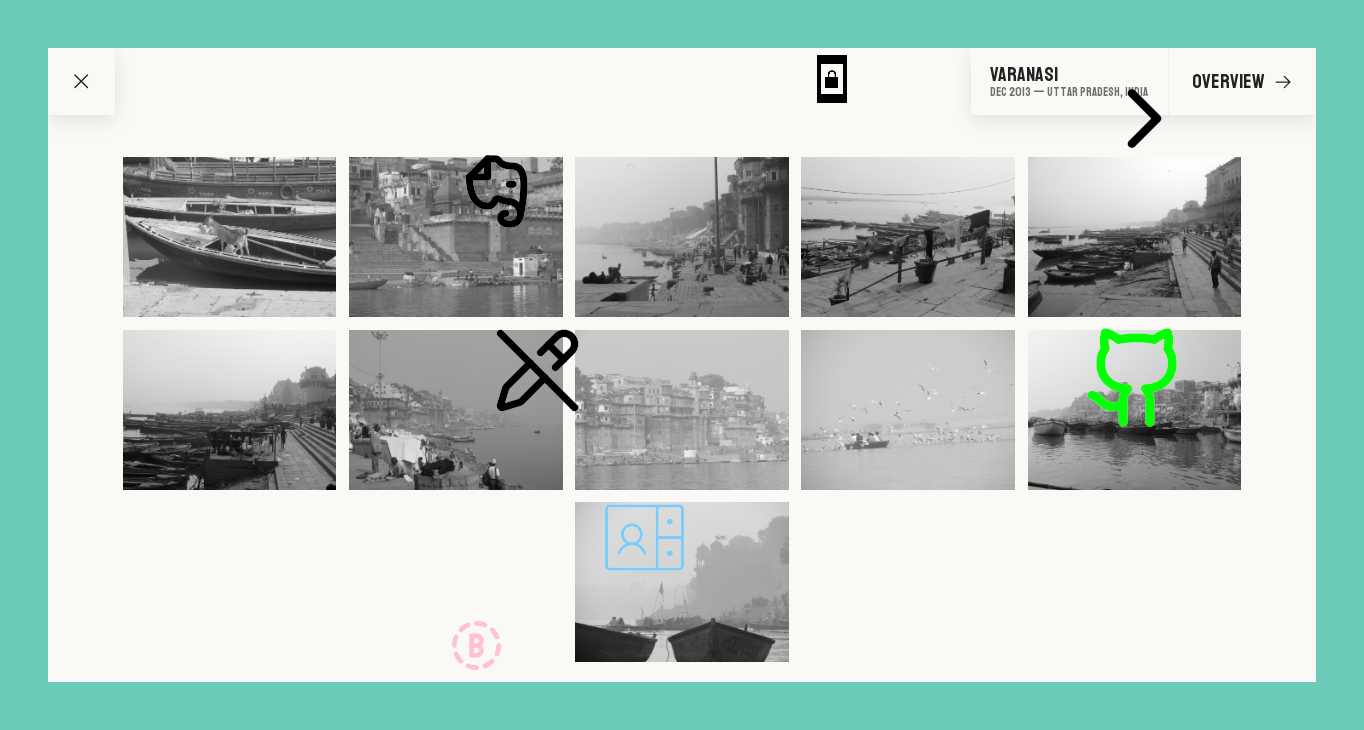  What do you see at coordinates (1136, 377) in the screenshot?
I see `view project on github` at bounding box center [1136, 377].